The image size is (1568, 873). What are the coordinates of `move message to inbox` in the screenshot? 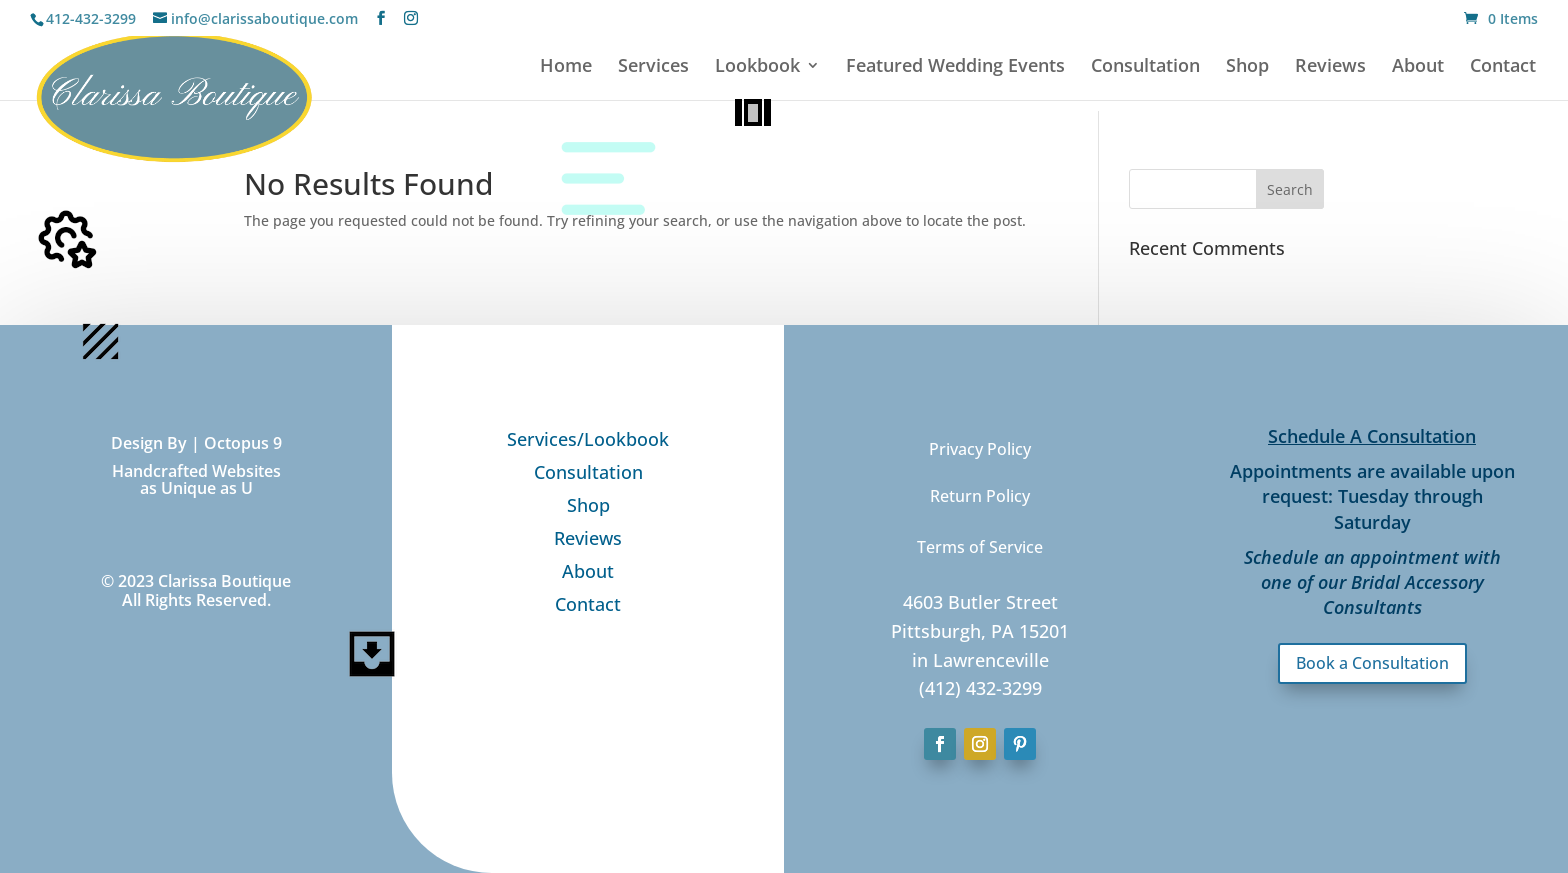 It's located at (372, 654).